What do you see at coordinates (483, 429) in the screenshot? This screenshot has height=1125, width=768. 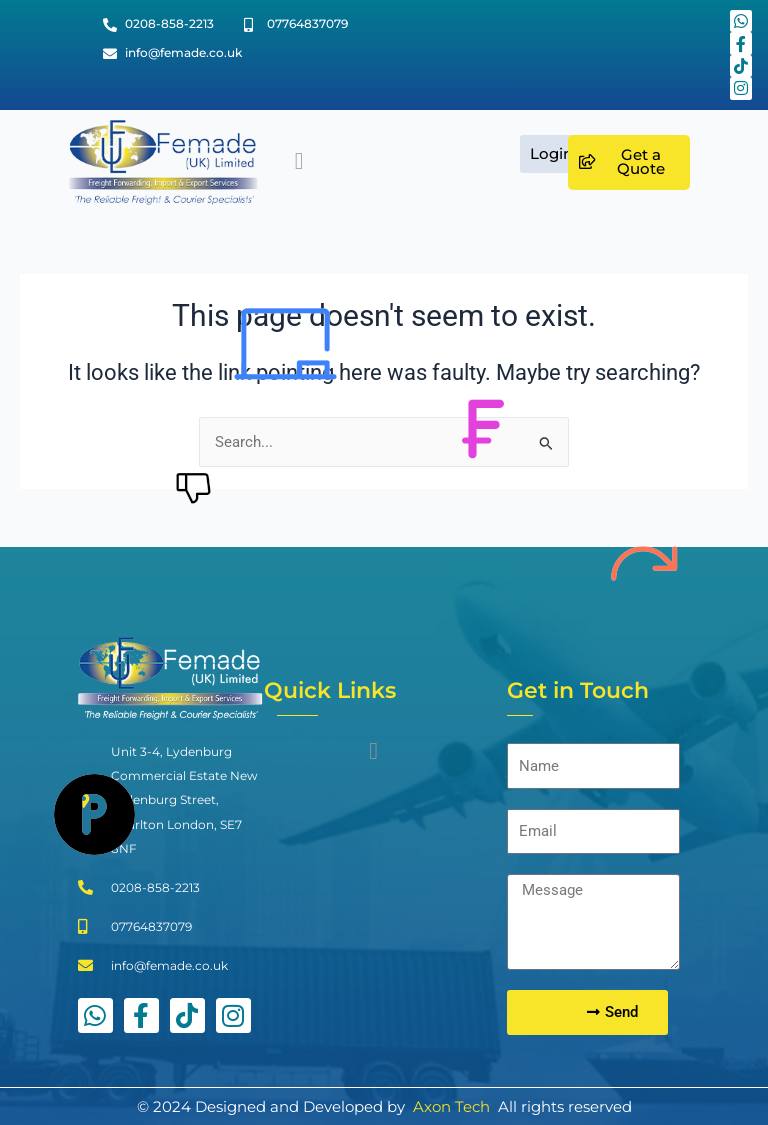 I see `indicates Swiss franc currency` at bounding box center [483, 429].